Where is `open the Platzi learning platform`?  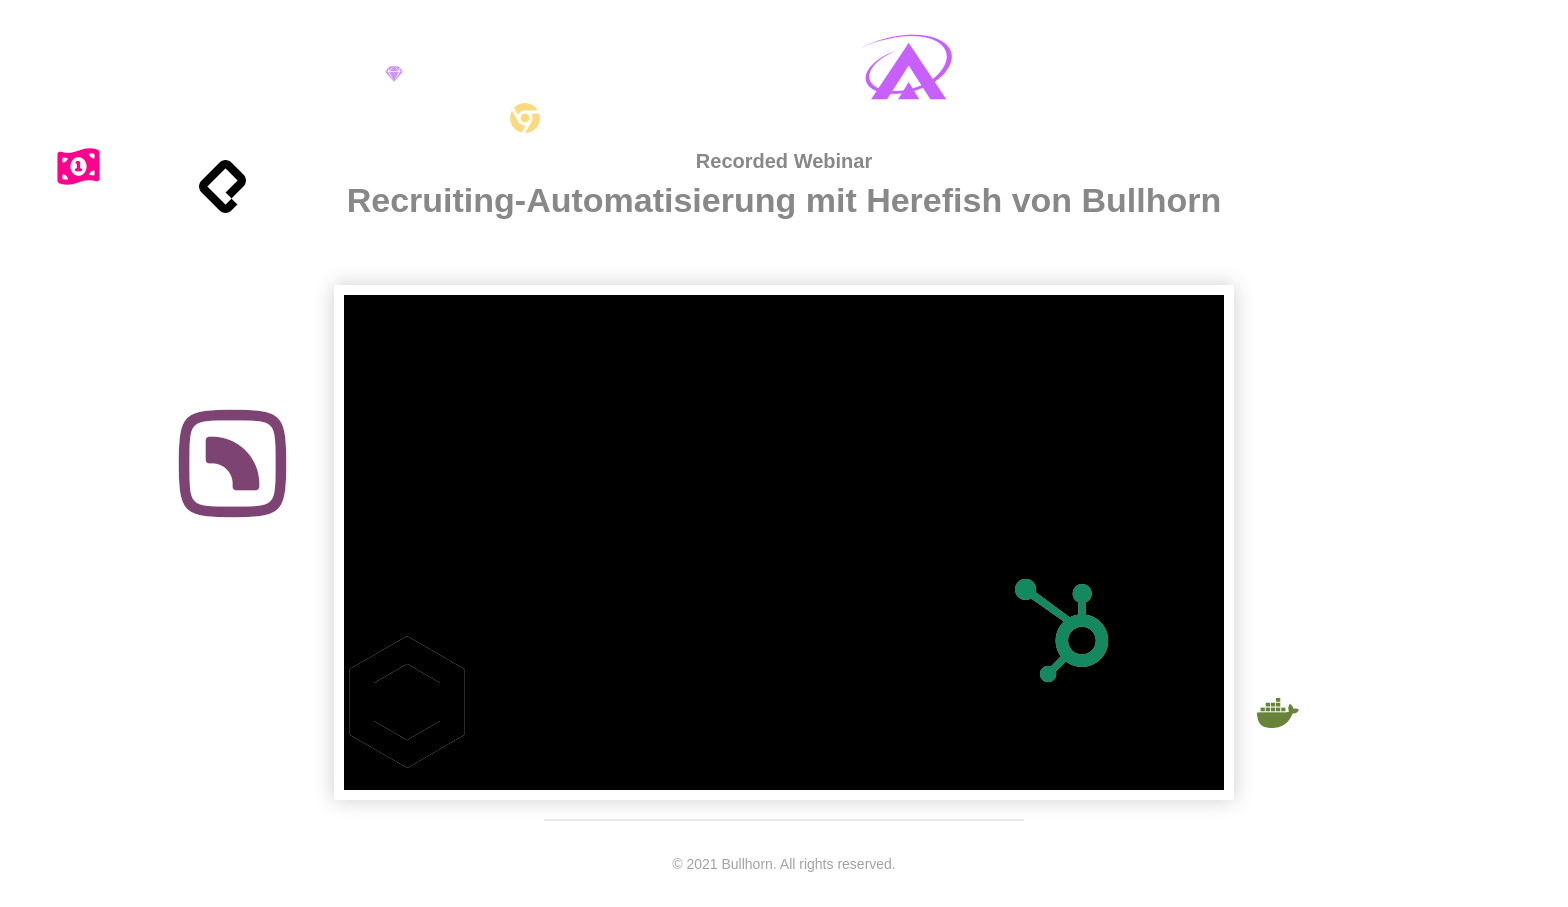 open the Platzi learning platform is located at coordinates (222, 186).